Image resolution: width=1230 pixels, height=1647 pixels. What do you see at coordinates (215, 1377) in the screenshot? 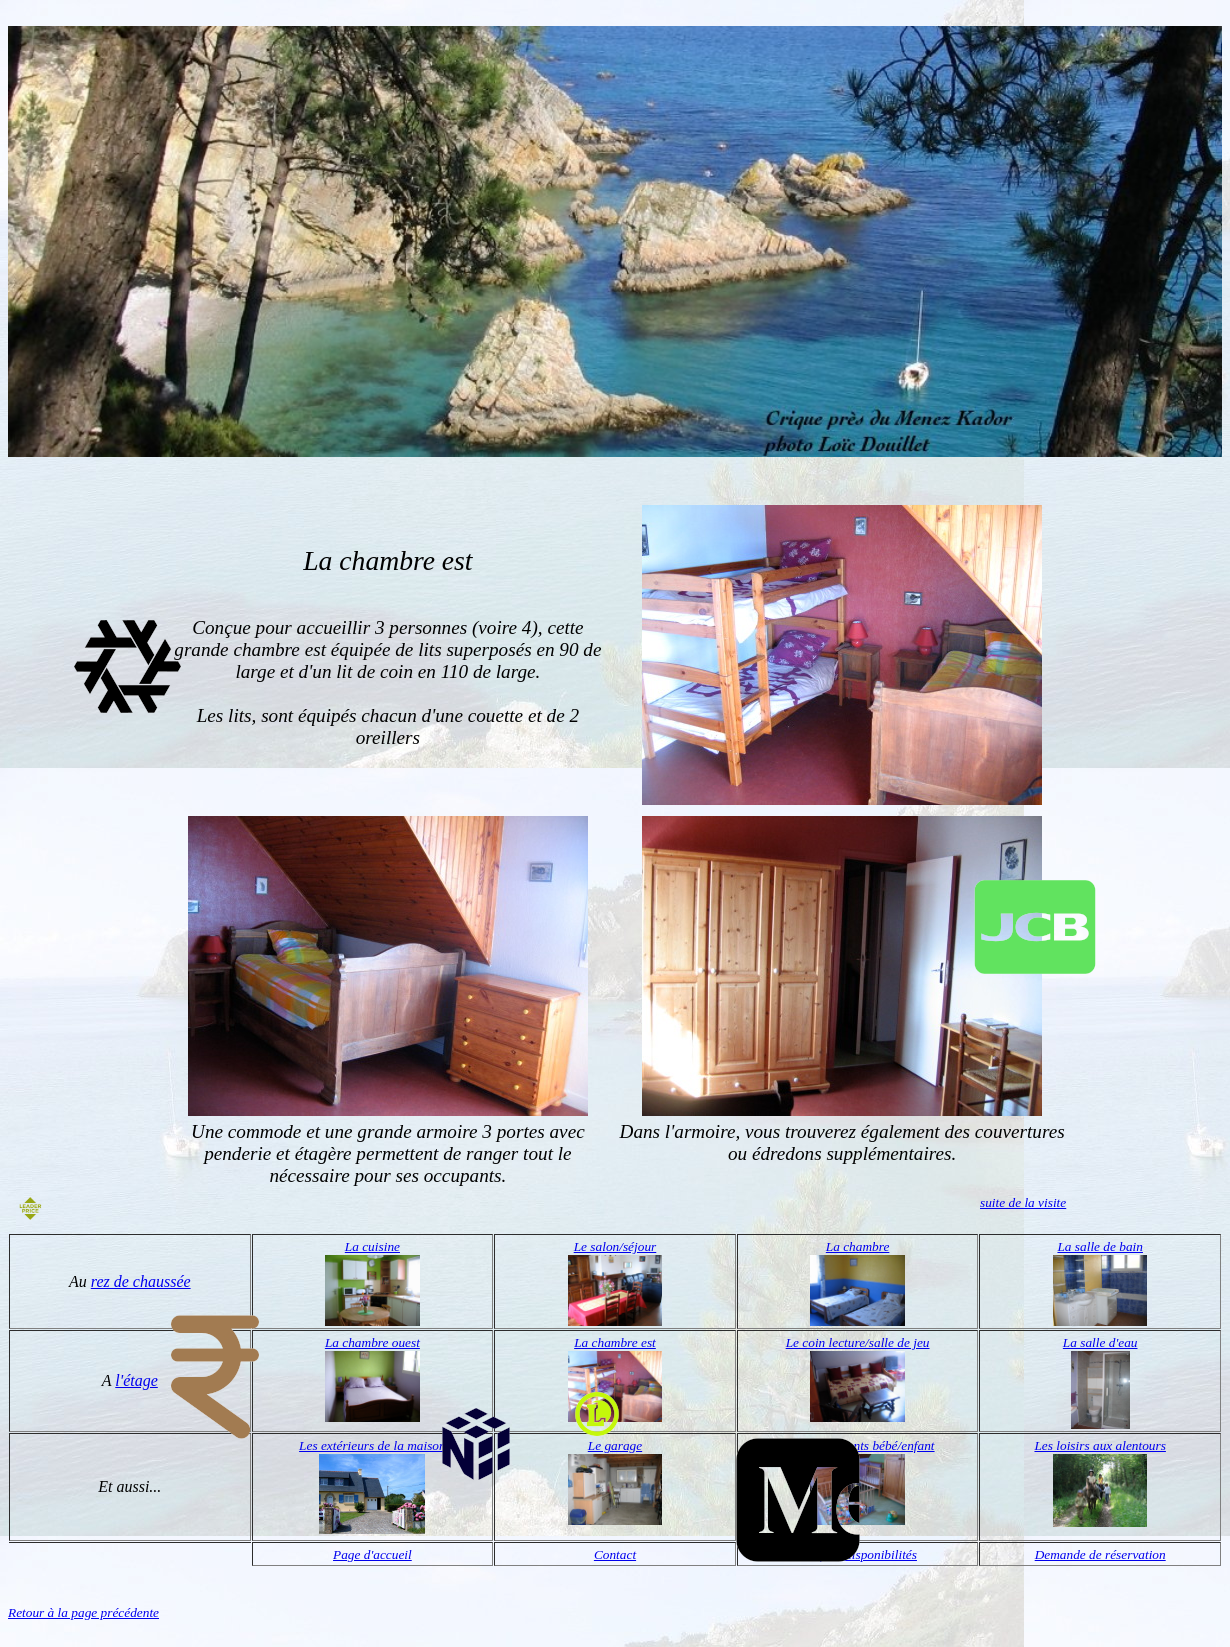
I see `indicates price or payment in Indian rupees` at bounding box center [215, 1377].